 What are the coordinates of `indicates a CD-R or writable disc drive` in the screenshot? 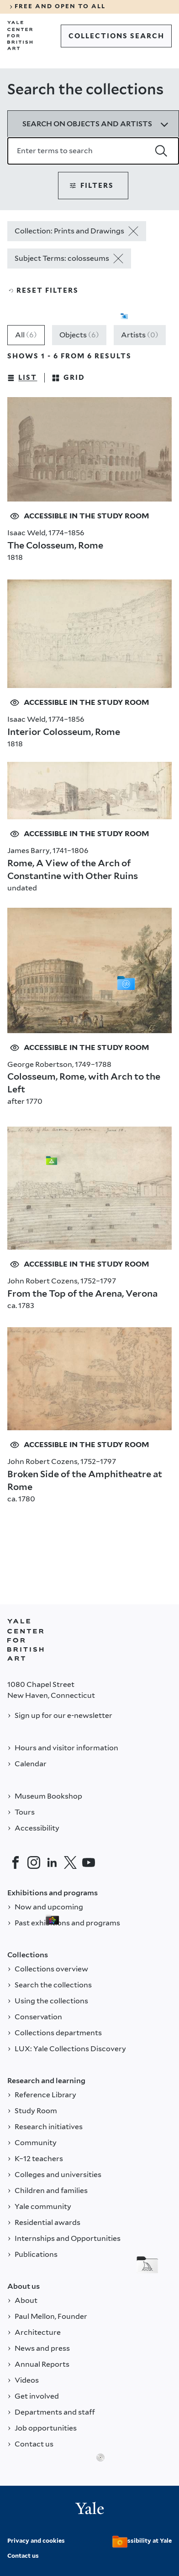 It's located at (100, 2457).